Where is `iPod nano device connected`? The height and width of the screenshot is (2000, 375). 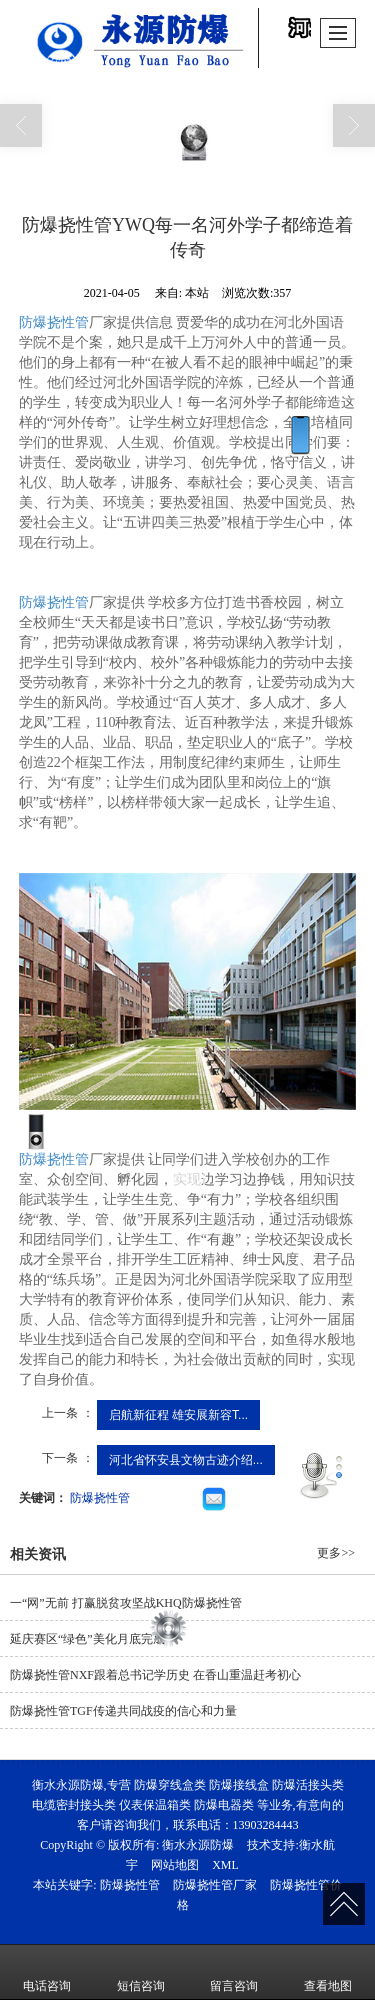 iPod nano device connected is located at coordinates (36, 1132).